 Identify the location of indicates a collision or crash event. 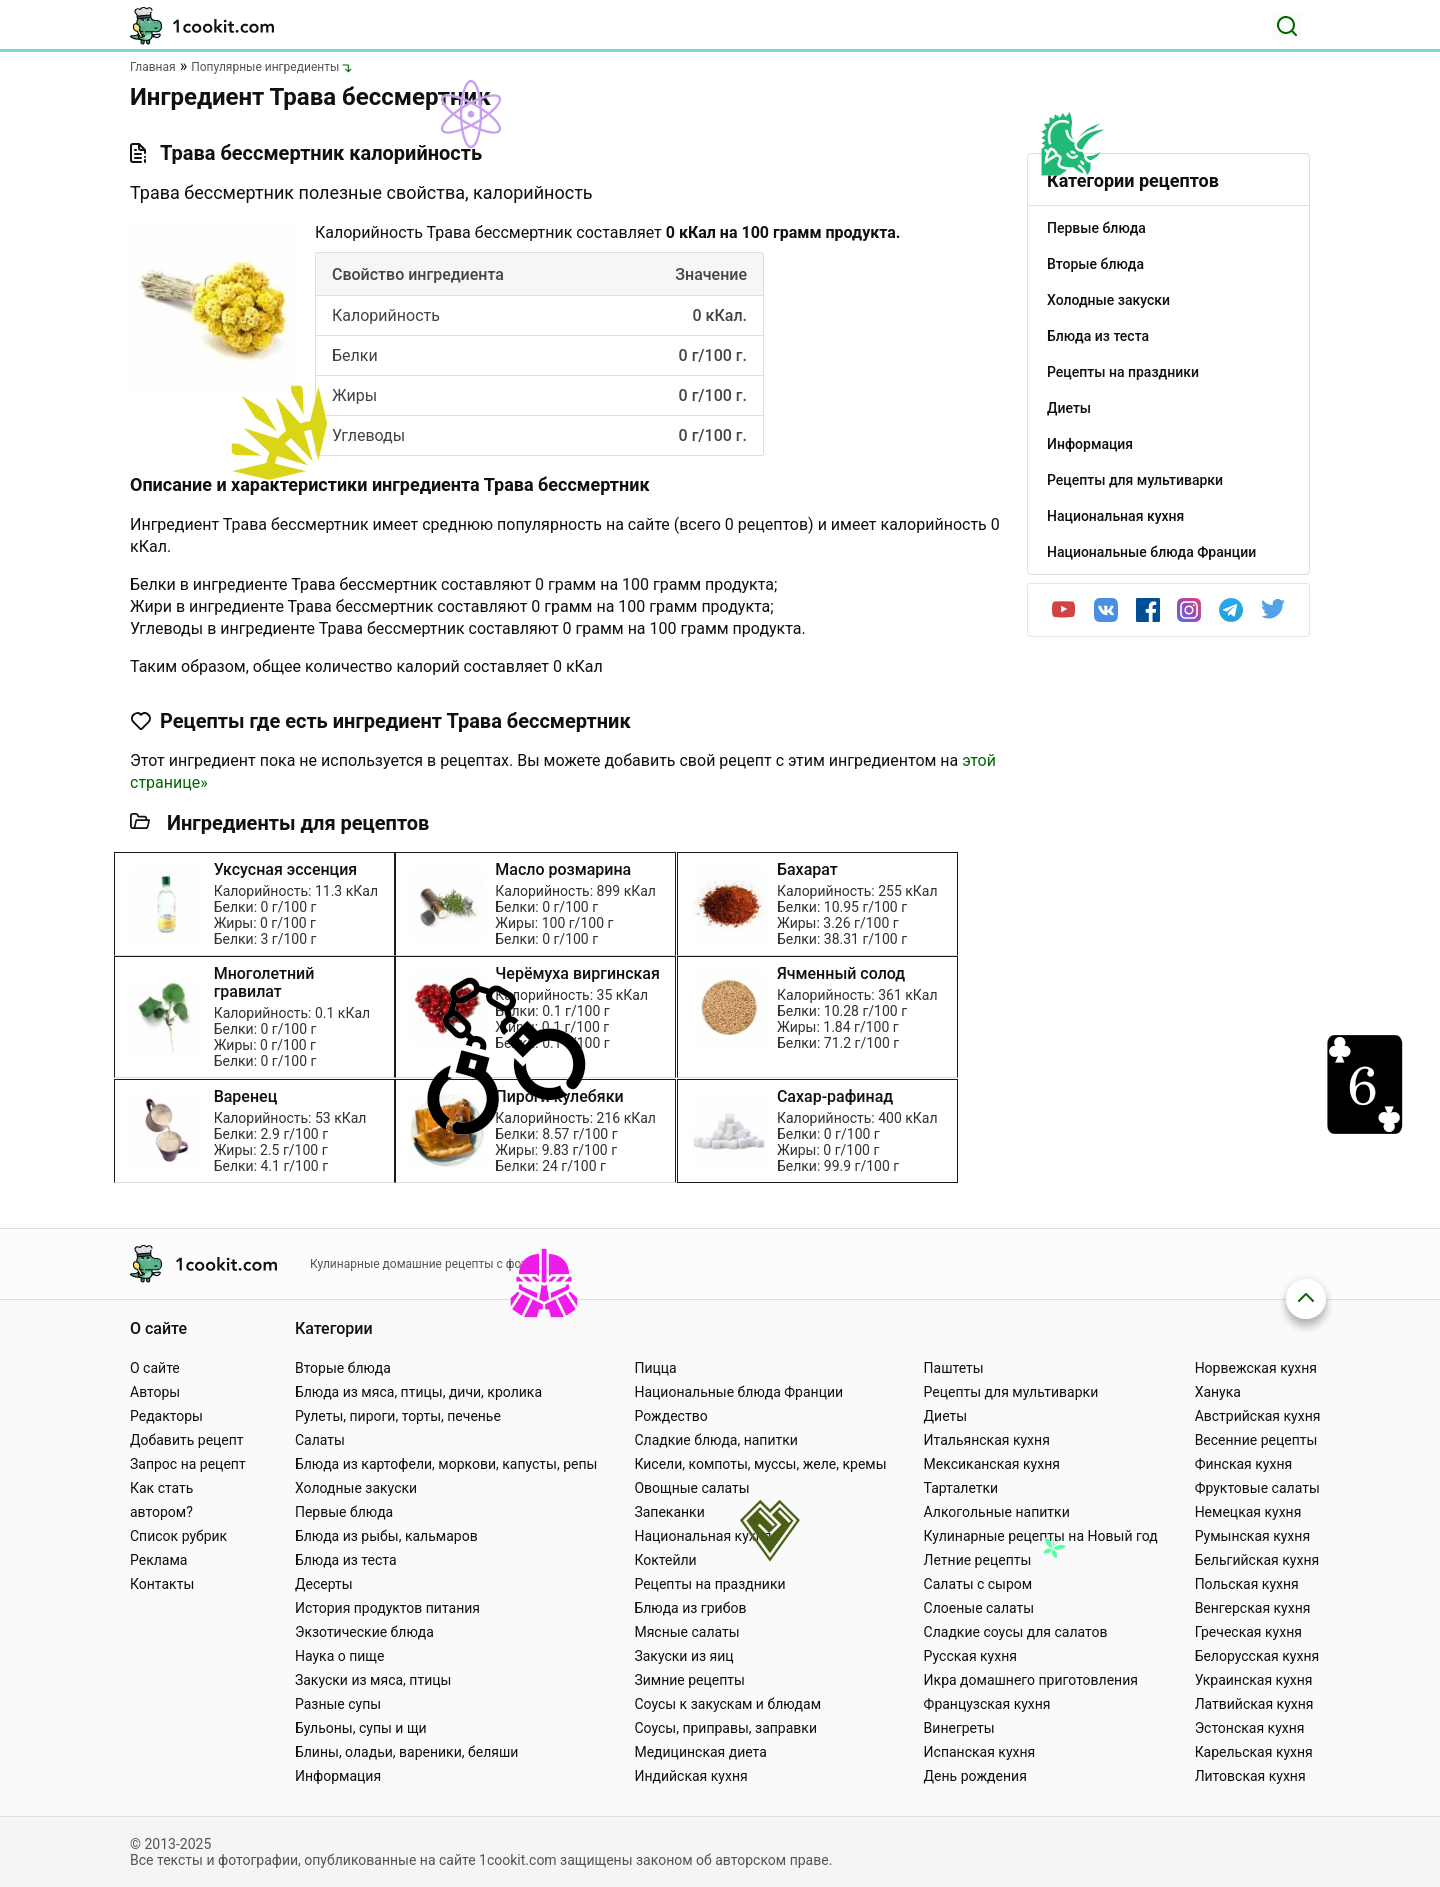
(280, 434).